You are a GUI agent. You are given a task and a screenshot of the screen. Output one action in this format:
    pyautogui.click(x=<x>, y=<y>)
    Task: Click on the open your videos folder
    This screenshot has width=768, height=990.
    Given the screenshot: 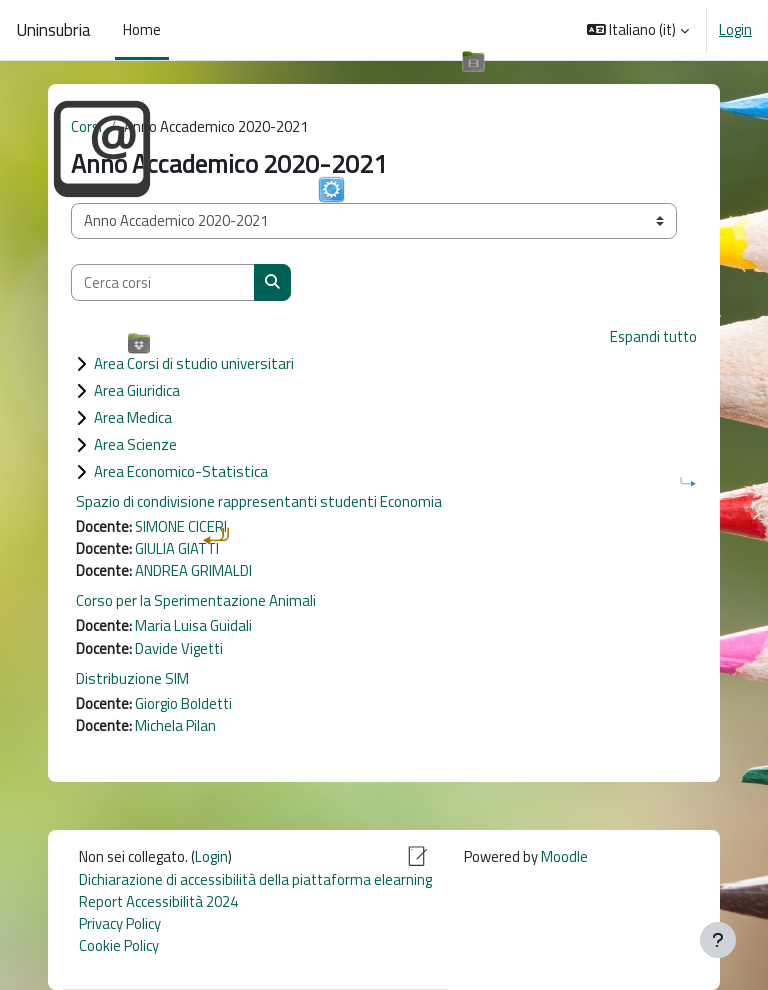 What is the action you would take?
    pyautogui.click(x=473, y=61)
    